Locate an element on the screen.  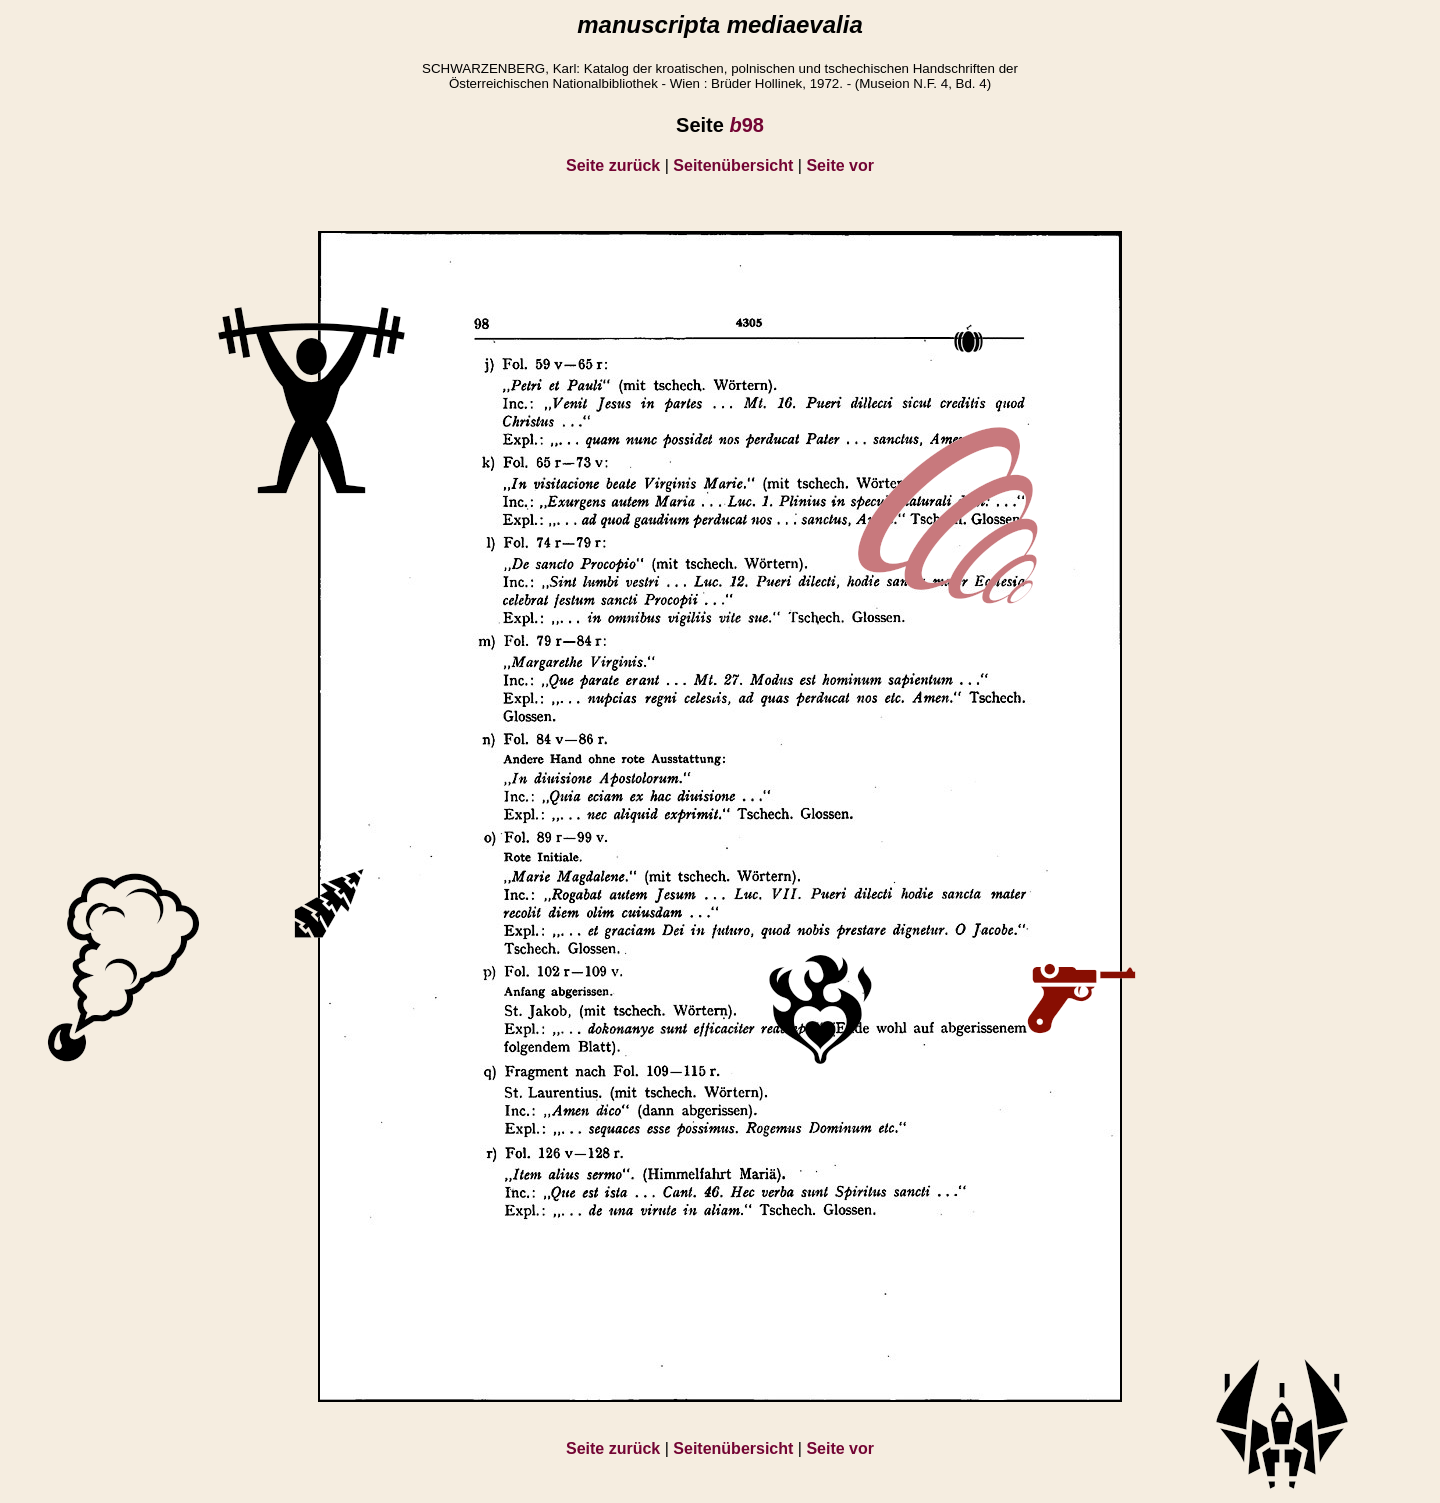
access weapons or firearms inventory is located at coordinates (1081, 998).